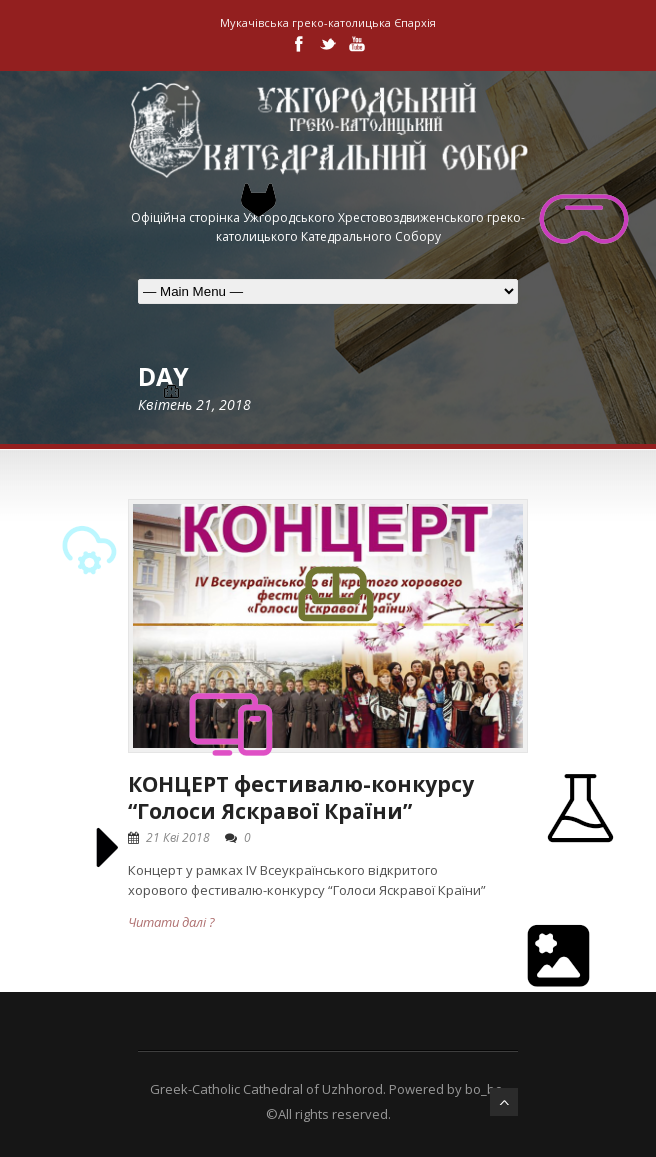 This screenshot has height=1157, width=656. Describe the element at coordinates (336, 594) in the screenshot. I see `browse furniture or home decor items` at that location.